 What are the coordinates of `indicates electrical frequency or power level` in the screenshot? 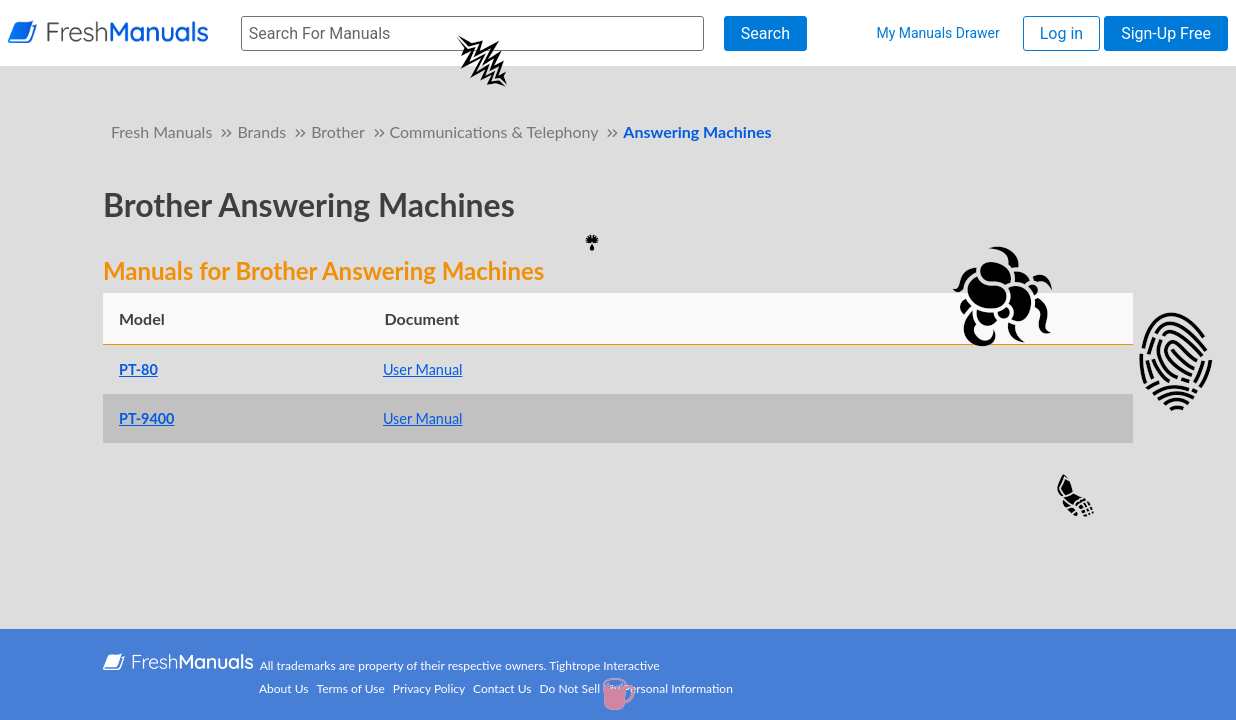 It's located at (481, 60).